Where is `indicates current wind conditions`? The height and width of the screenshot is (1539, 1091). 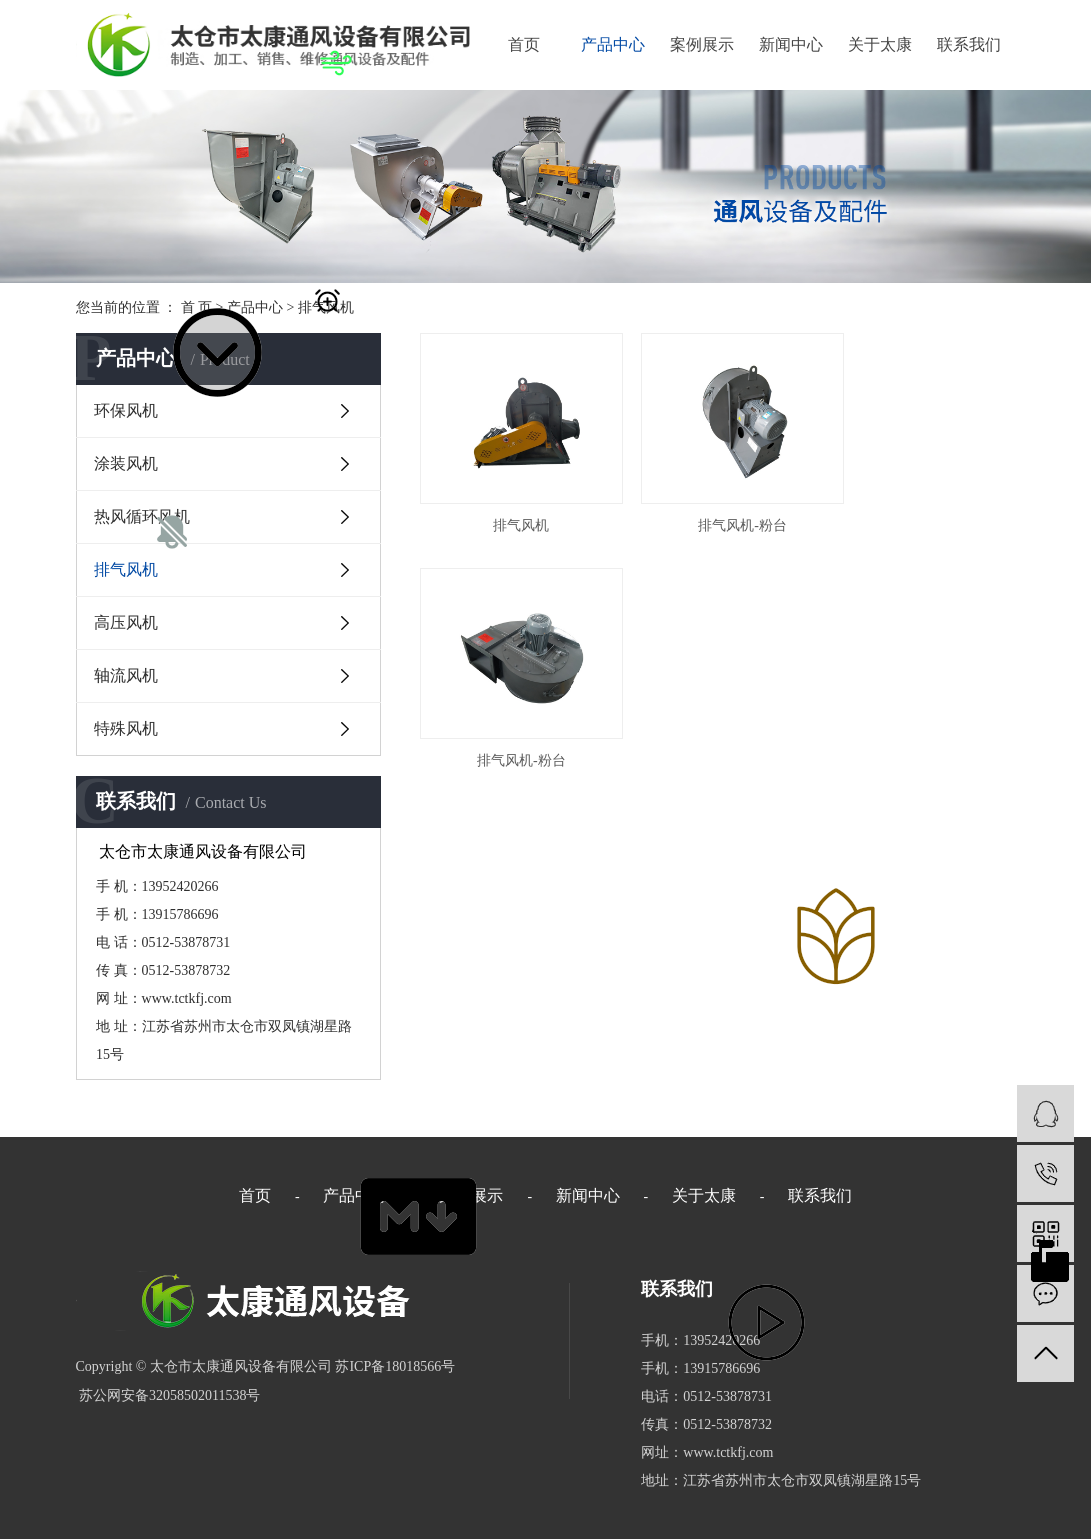 indicates current wind conditions is located at coordinates (336, 63).